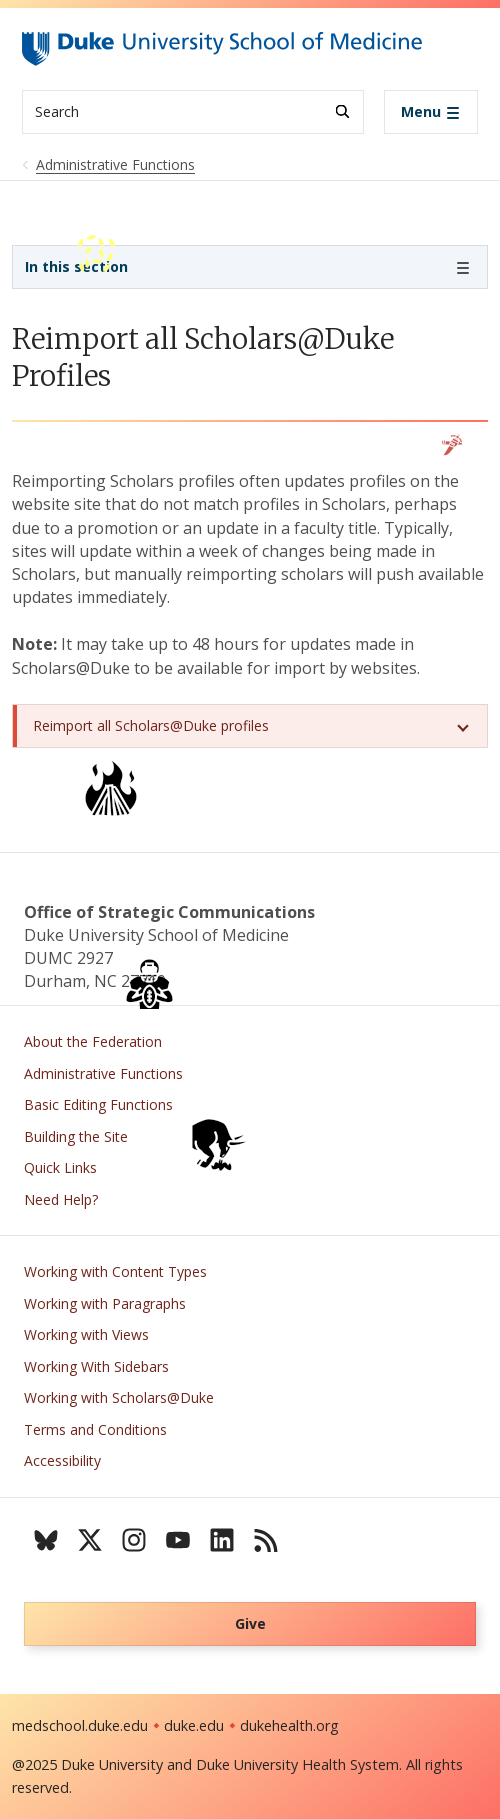 The height and width of the screenshot is (1819, 500). I want to click on indicates a pyre or bonfire game element, so click(111, 788).